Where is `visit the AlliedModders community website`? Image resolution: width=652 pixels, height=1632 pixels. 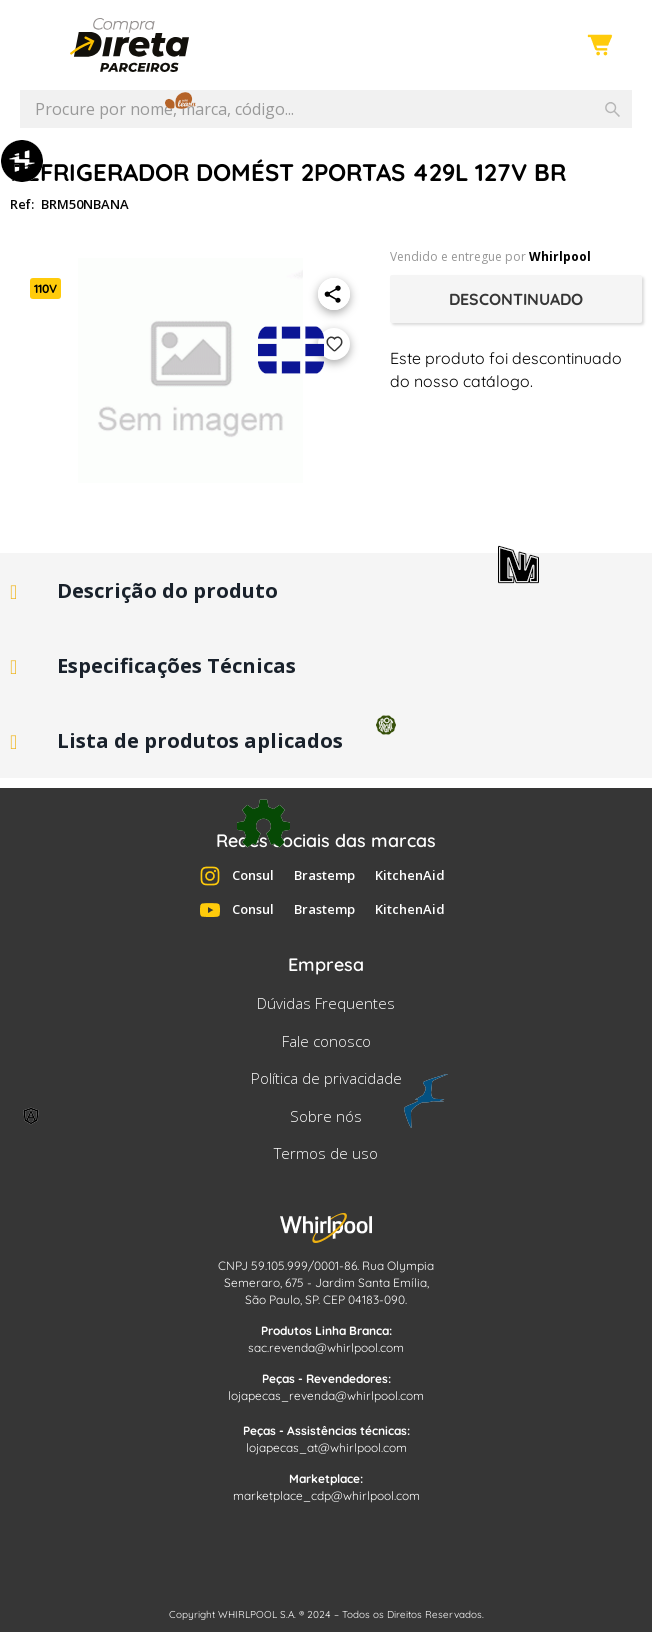
visit the AlliedModders community website is located at coordinates (518, 564).